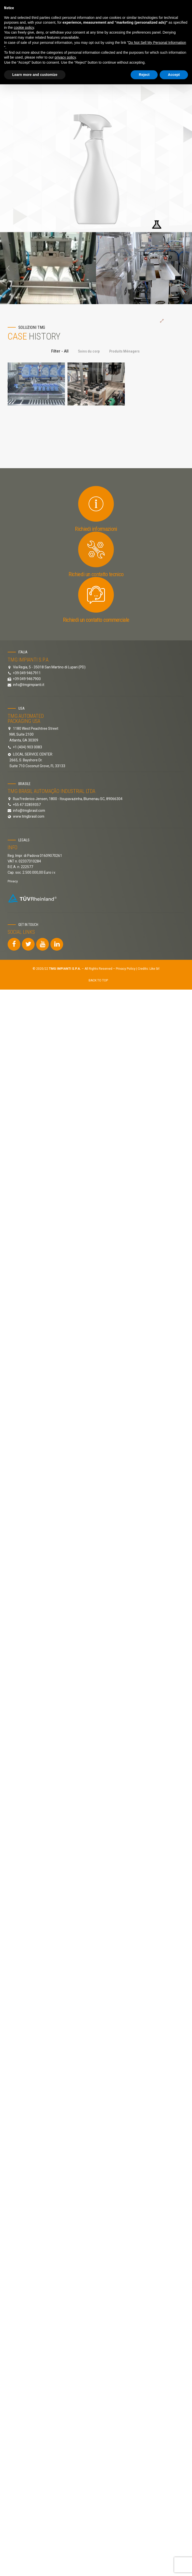 Image resolution: width=192 pixels, height=2576 pixels. What do you see at coordinates (157, 224) in the screenshot?
I see `access science or laboratory features` at bounding box center [157, 224].